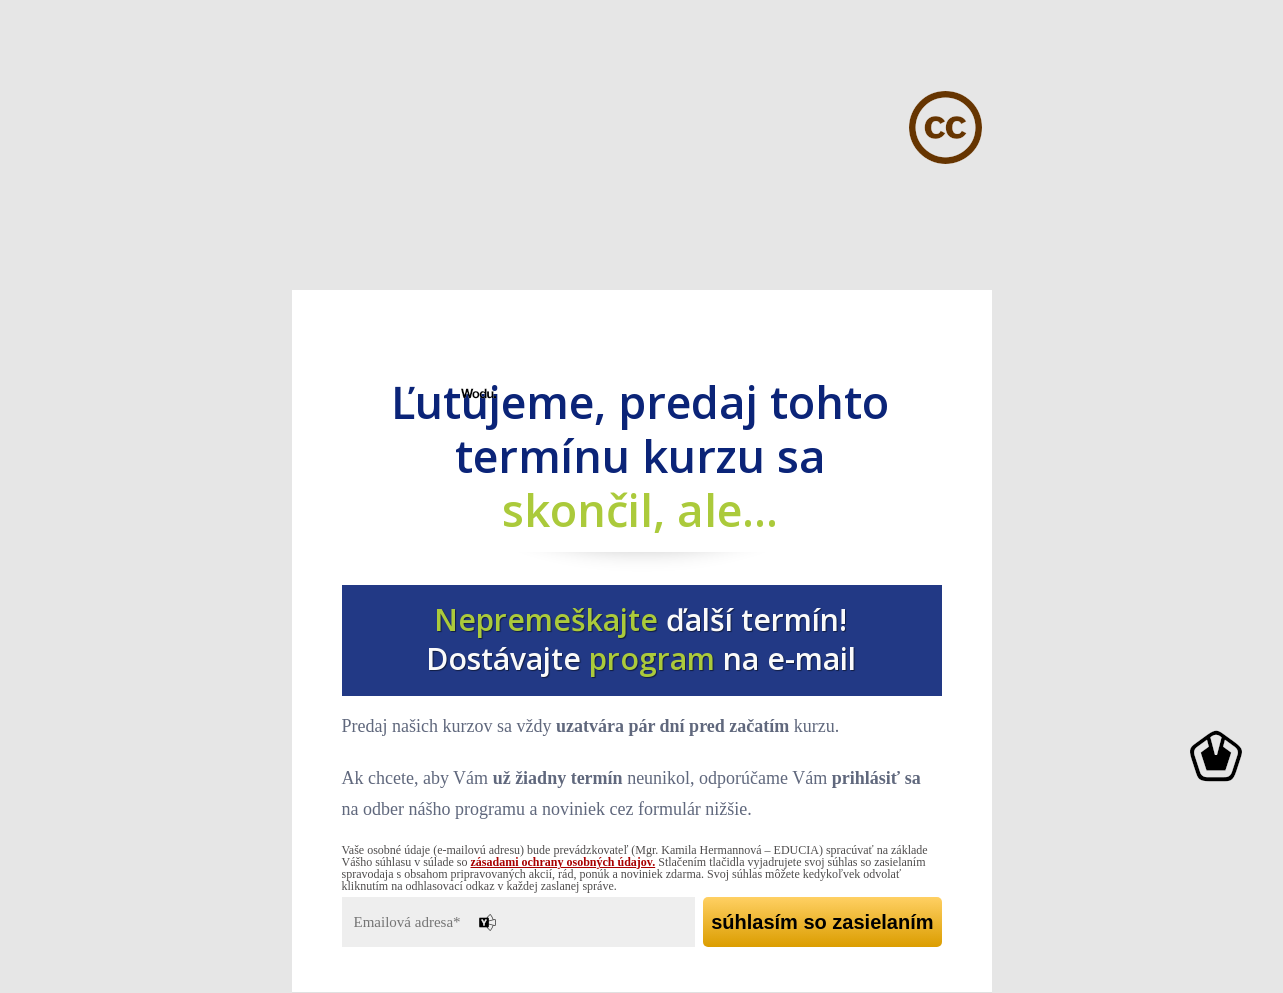  What do you see at coordinates (487, 922) in the screenshot?
I see `open Yammer enterprise social network` at bounding box center [487, 922].